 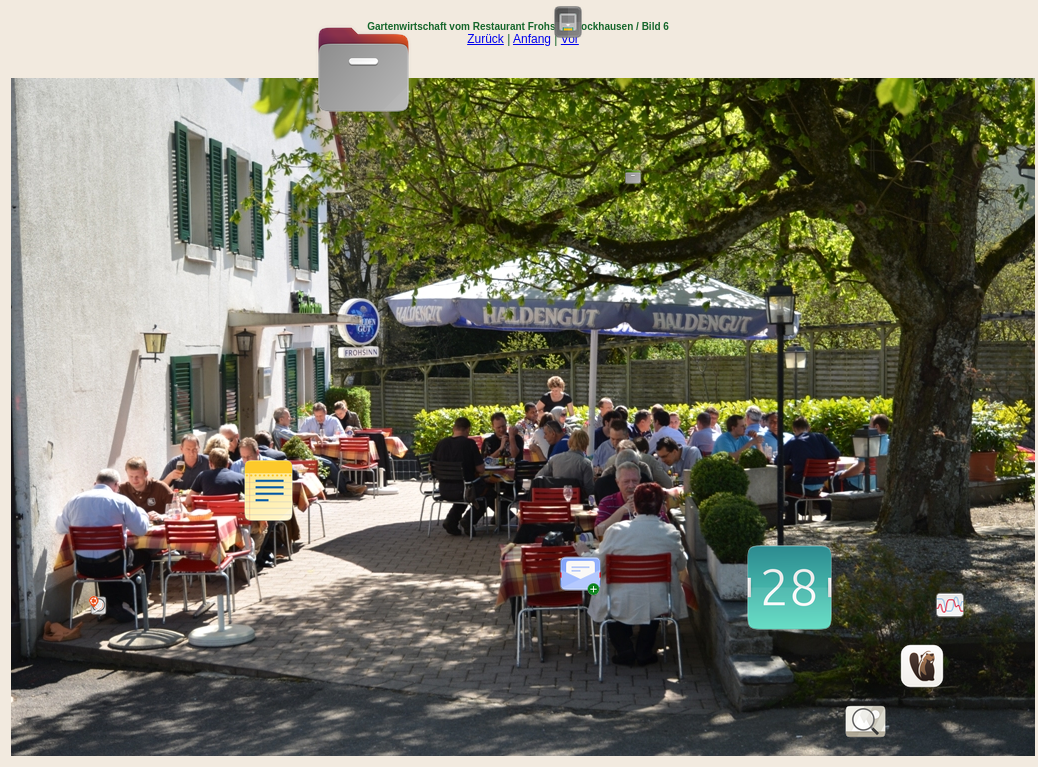 What do you see at coordinates (865, 721) in the screenshot?
I see `open eye of mate image viewer application` at bounding box center [865, 721].